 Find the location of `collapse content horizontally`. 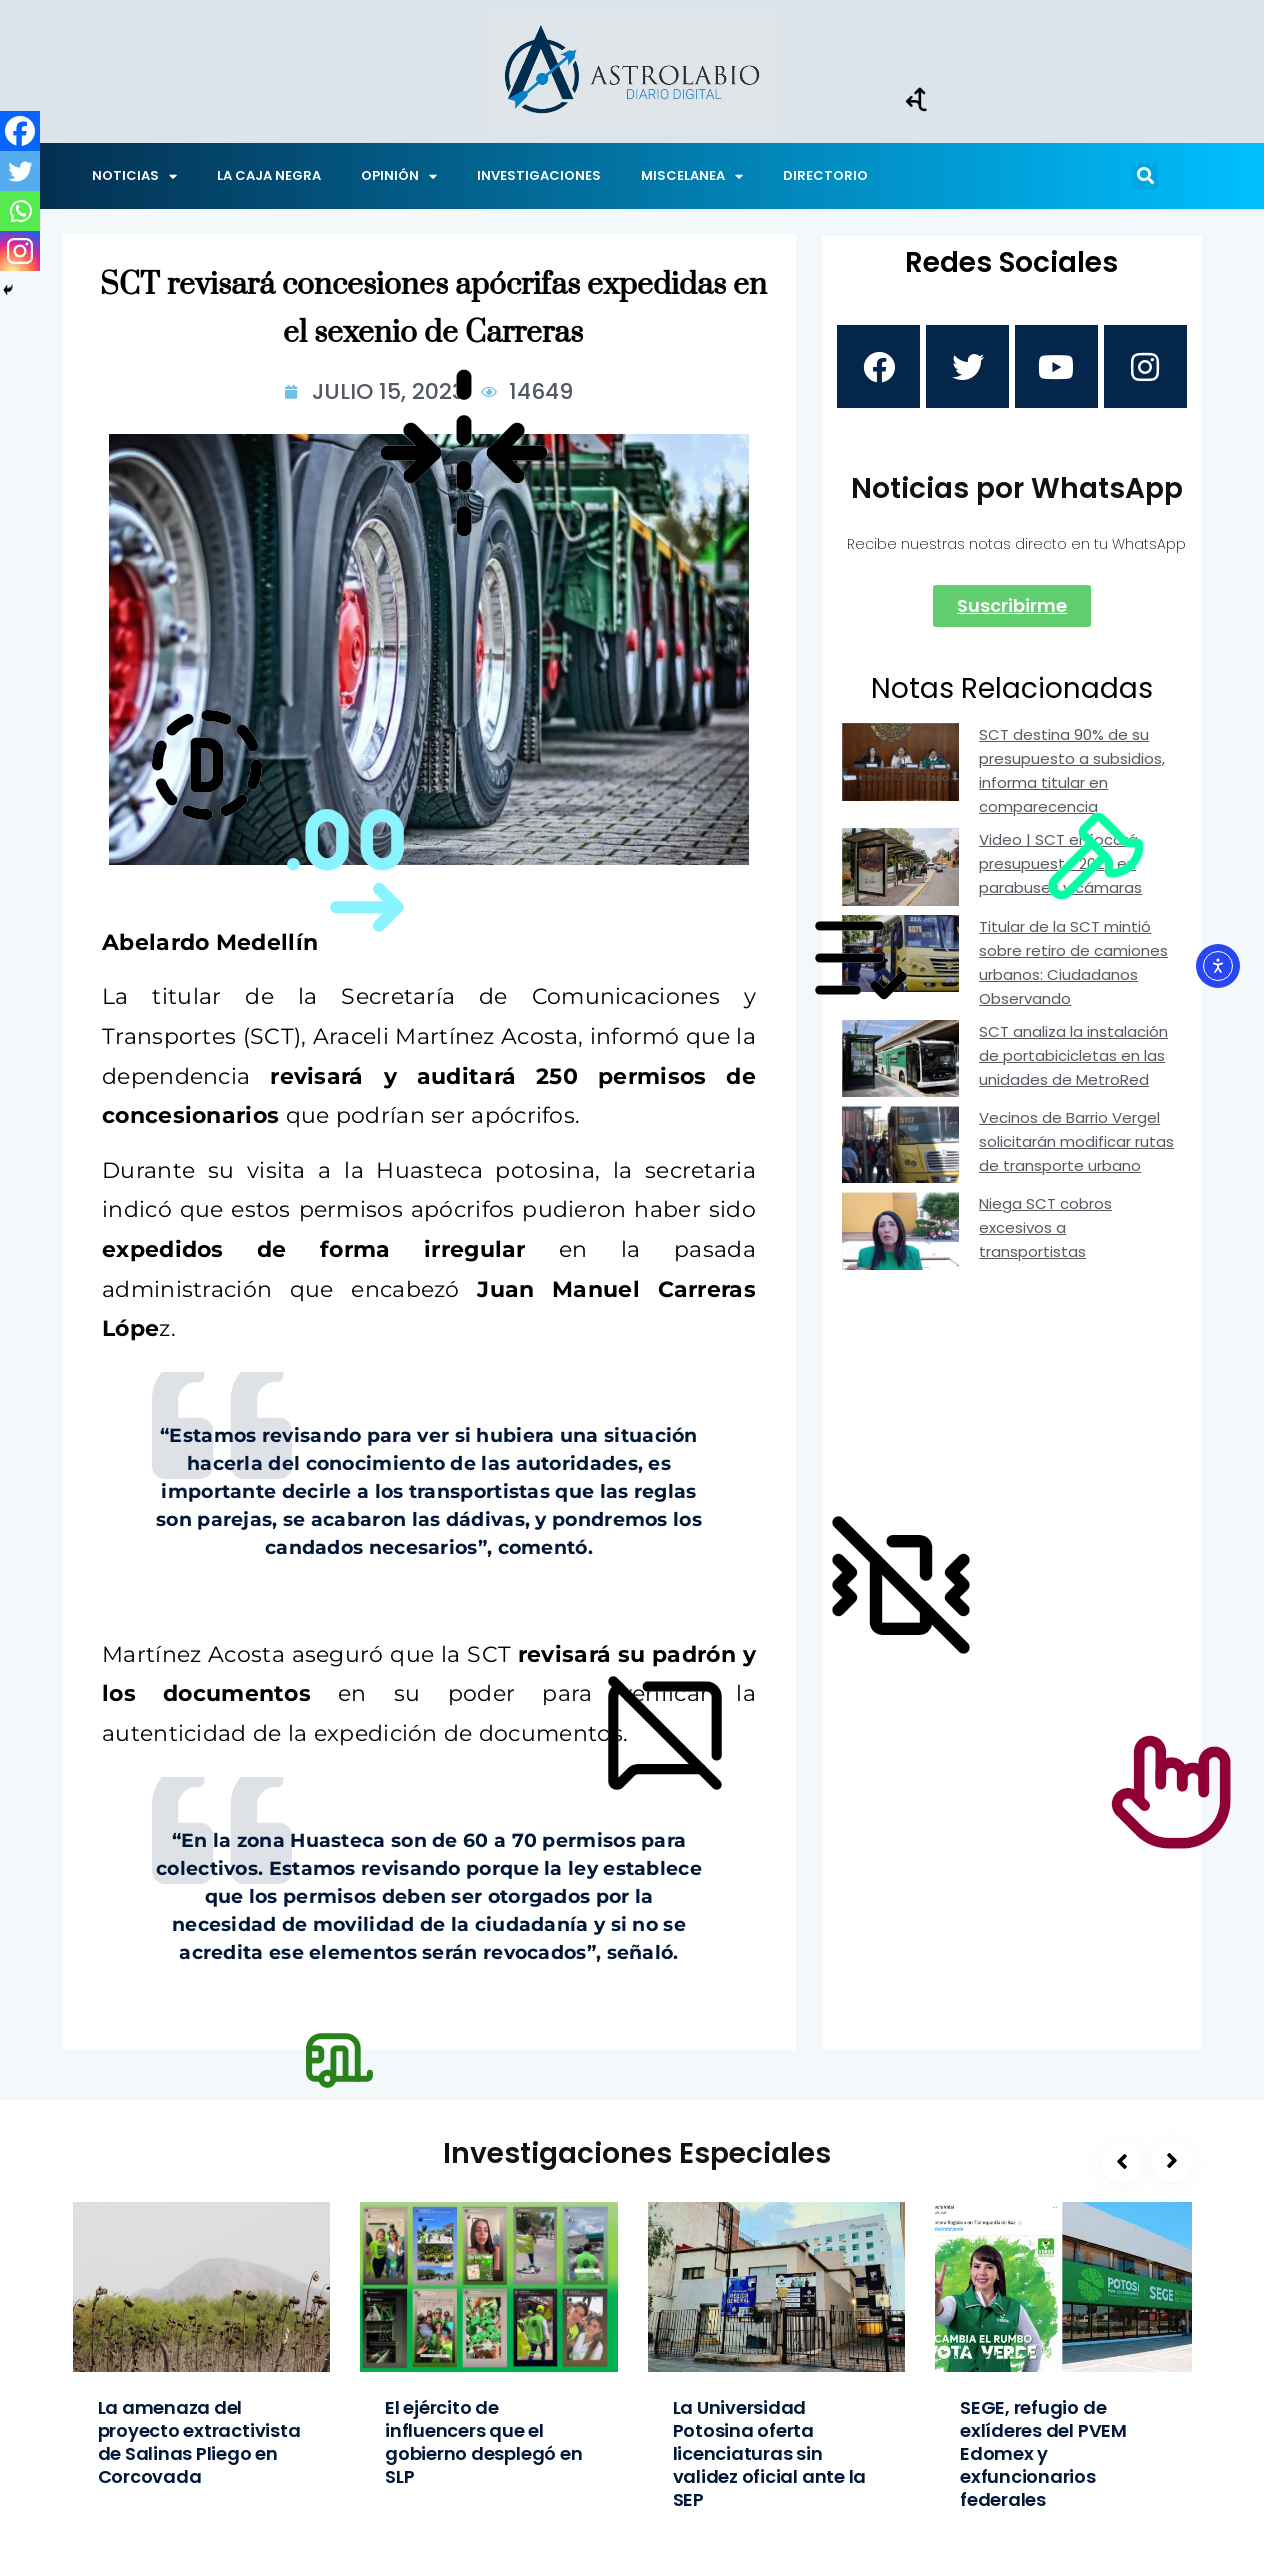

collapse content horizontally is located at coordinates (464, 453).